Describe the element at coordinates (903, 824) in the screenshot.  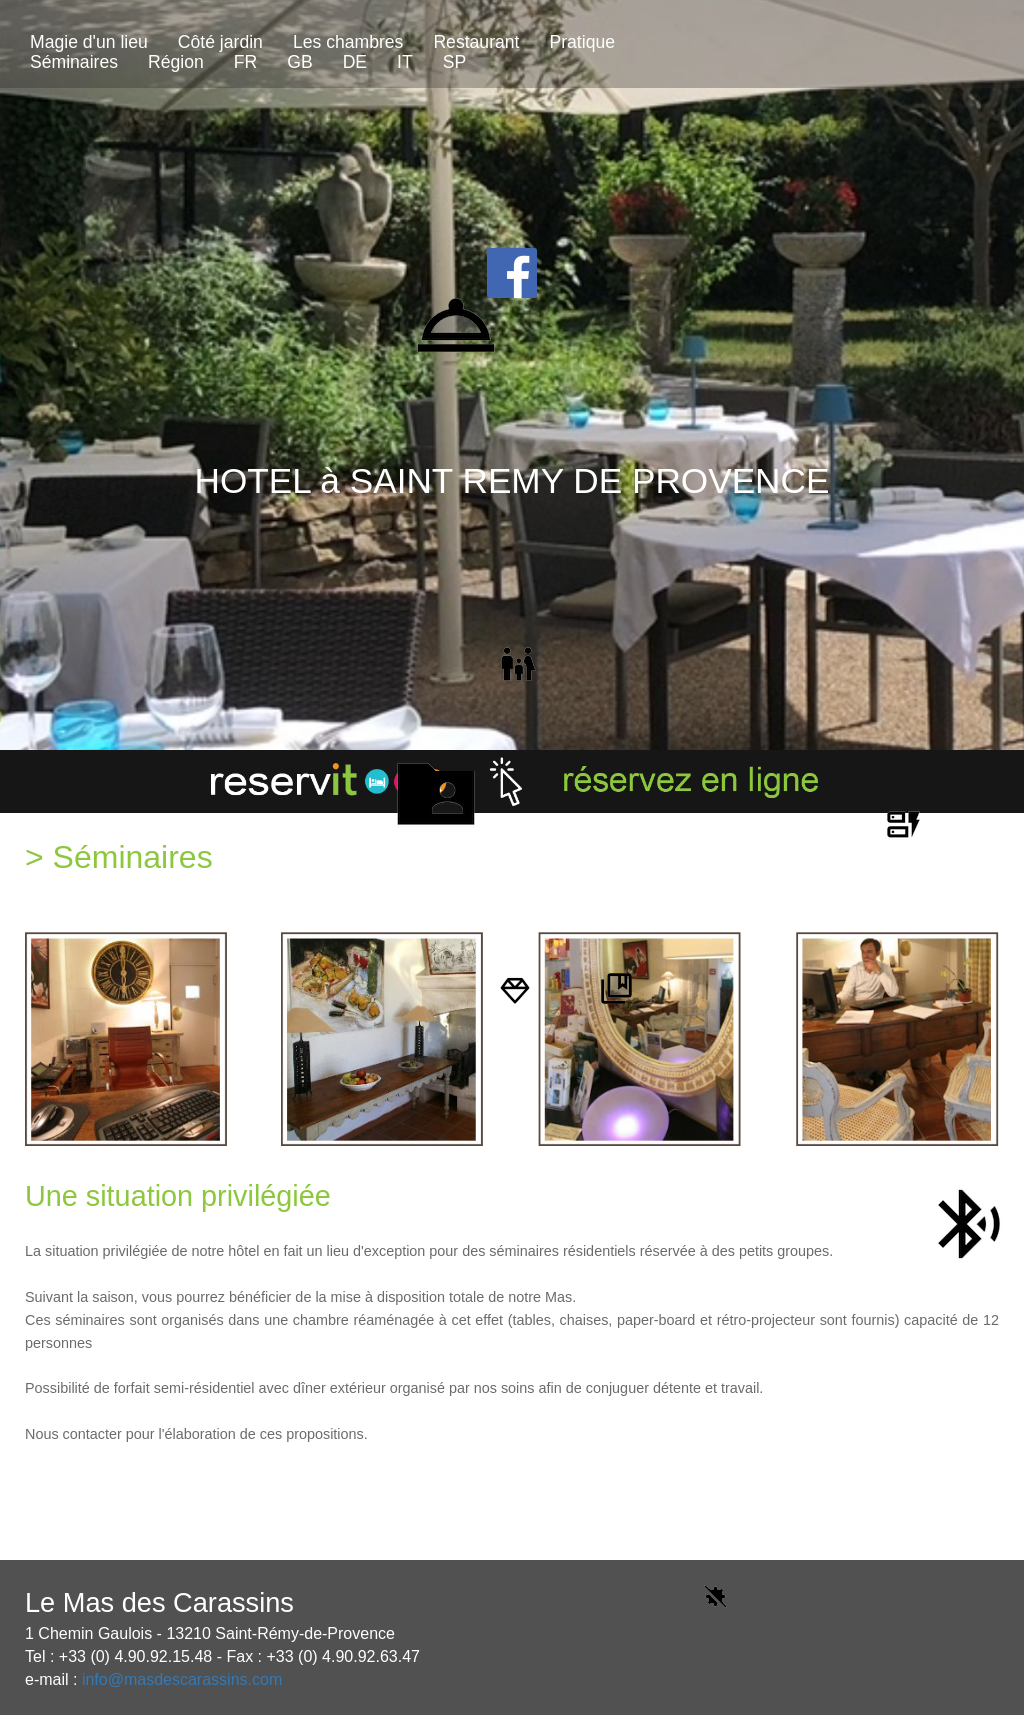
I see `access dynamic or auto-generated forms` at that location.